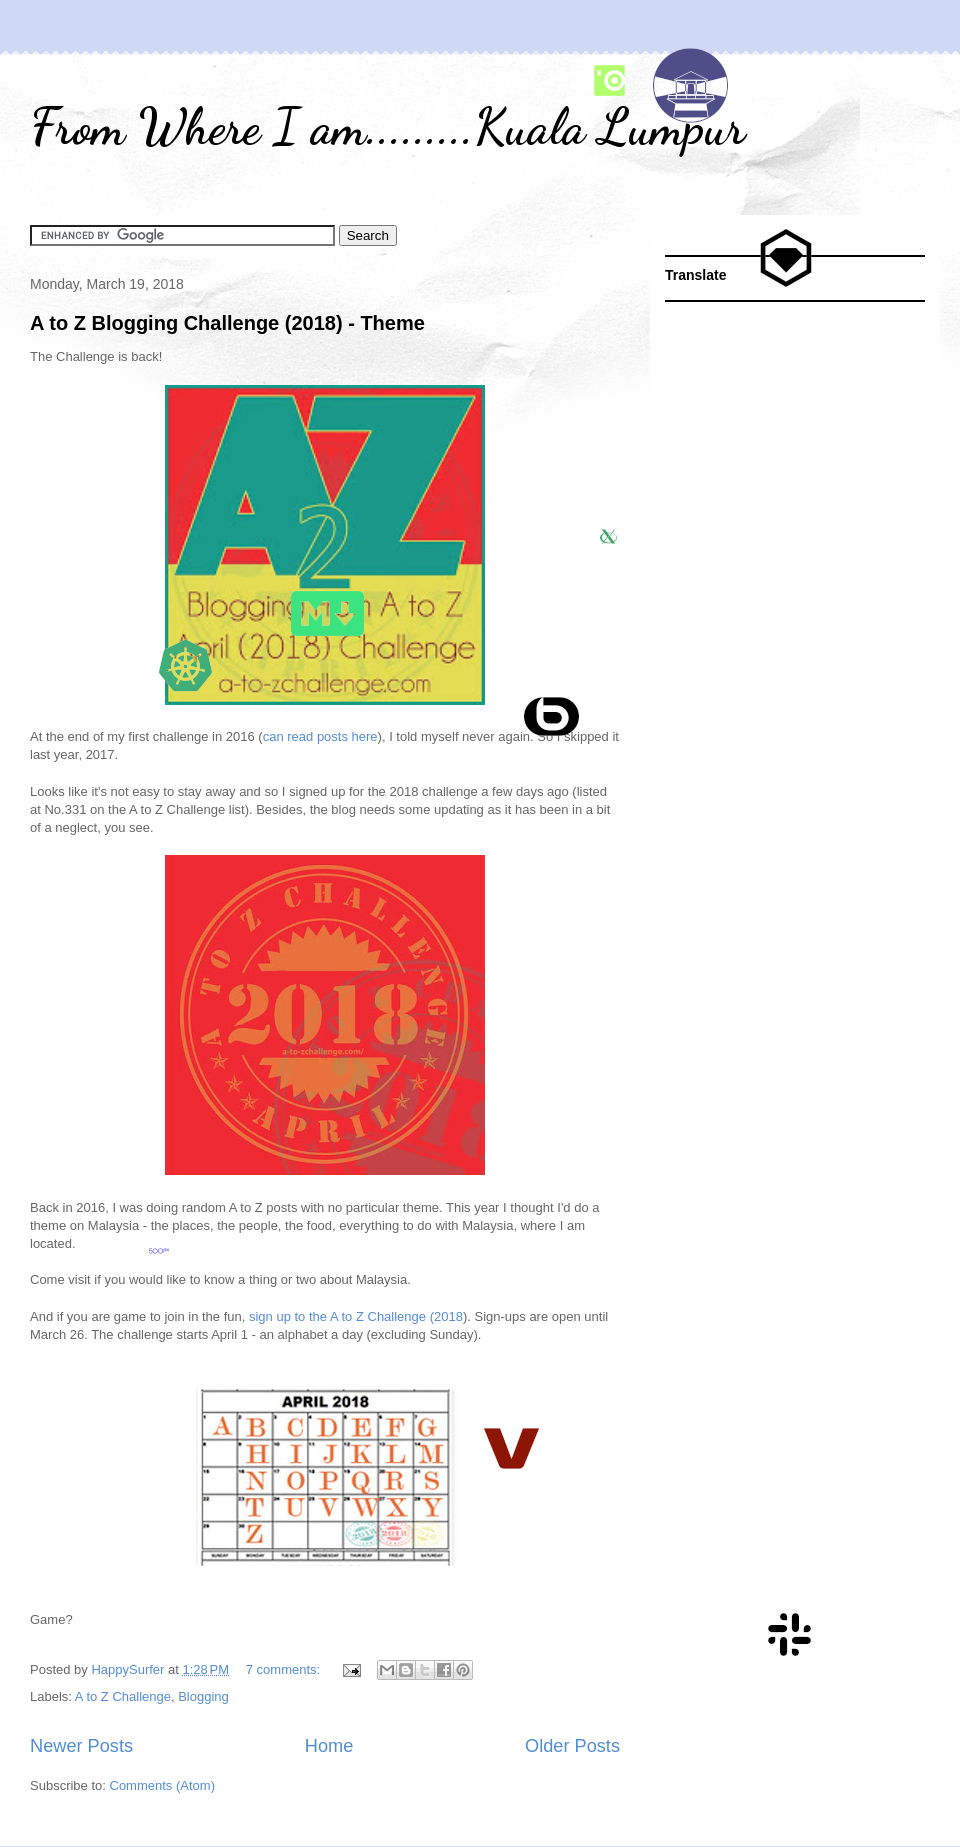 The height and width of the screenshot is (1847, 960). What do you see at coordinates (327, 613) in the screenshot?
I see `indicates markdown formatting is supported` at bounding box center [327, 613].